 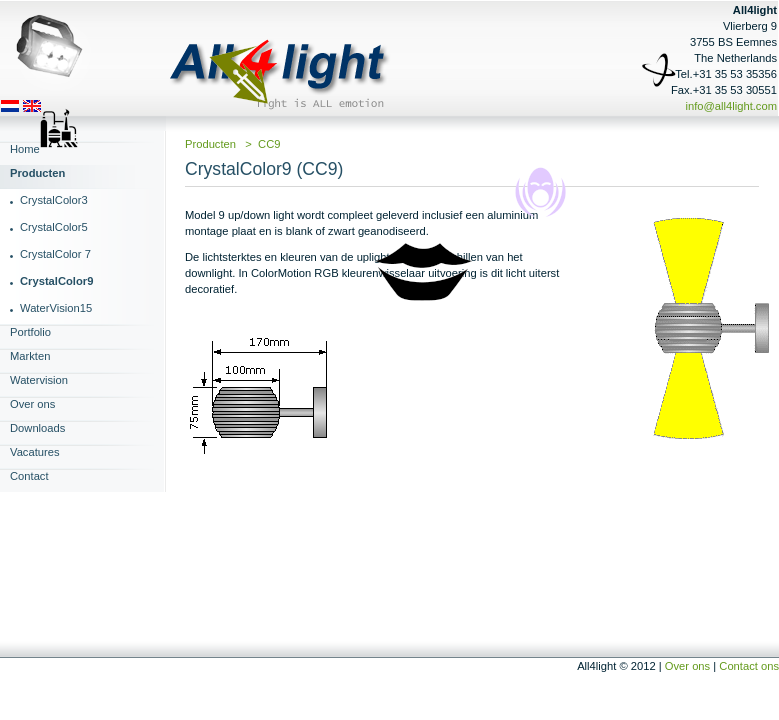 I want to click on access refinery or processing facility in game, so click(x=59, y=128).